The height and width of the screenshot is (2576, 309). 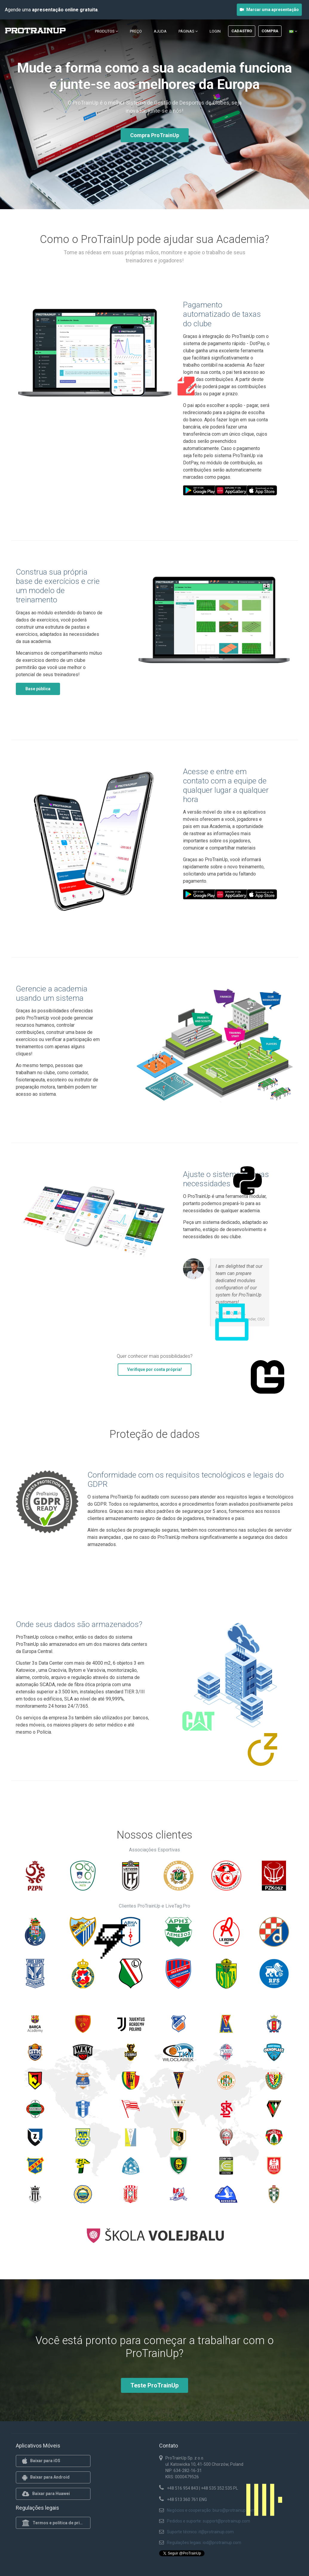 What do you see at coordinates (247, 1181) in the screenshot?
I see `python programming language logo` at bounding box center [247, 1181].